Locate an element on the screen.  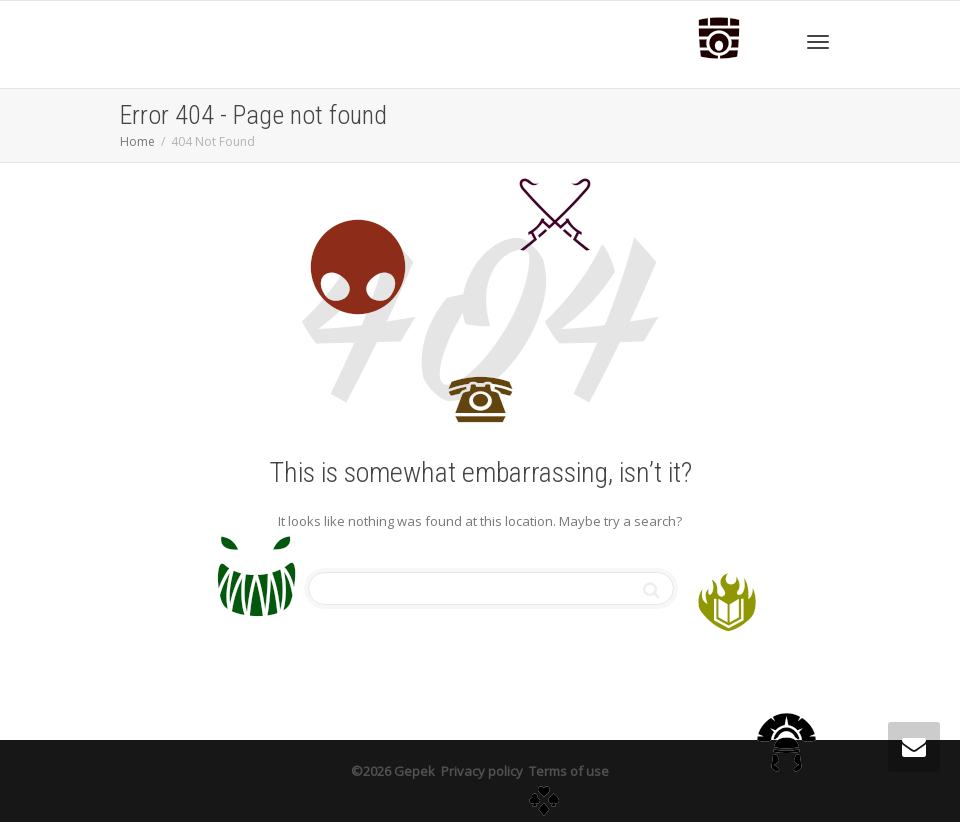
select or summon a soul vessel item is located at coordinates (358, 267).